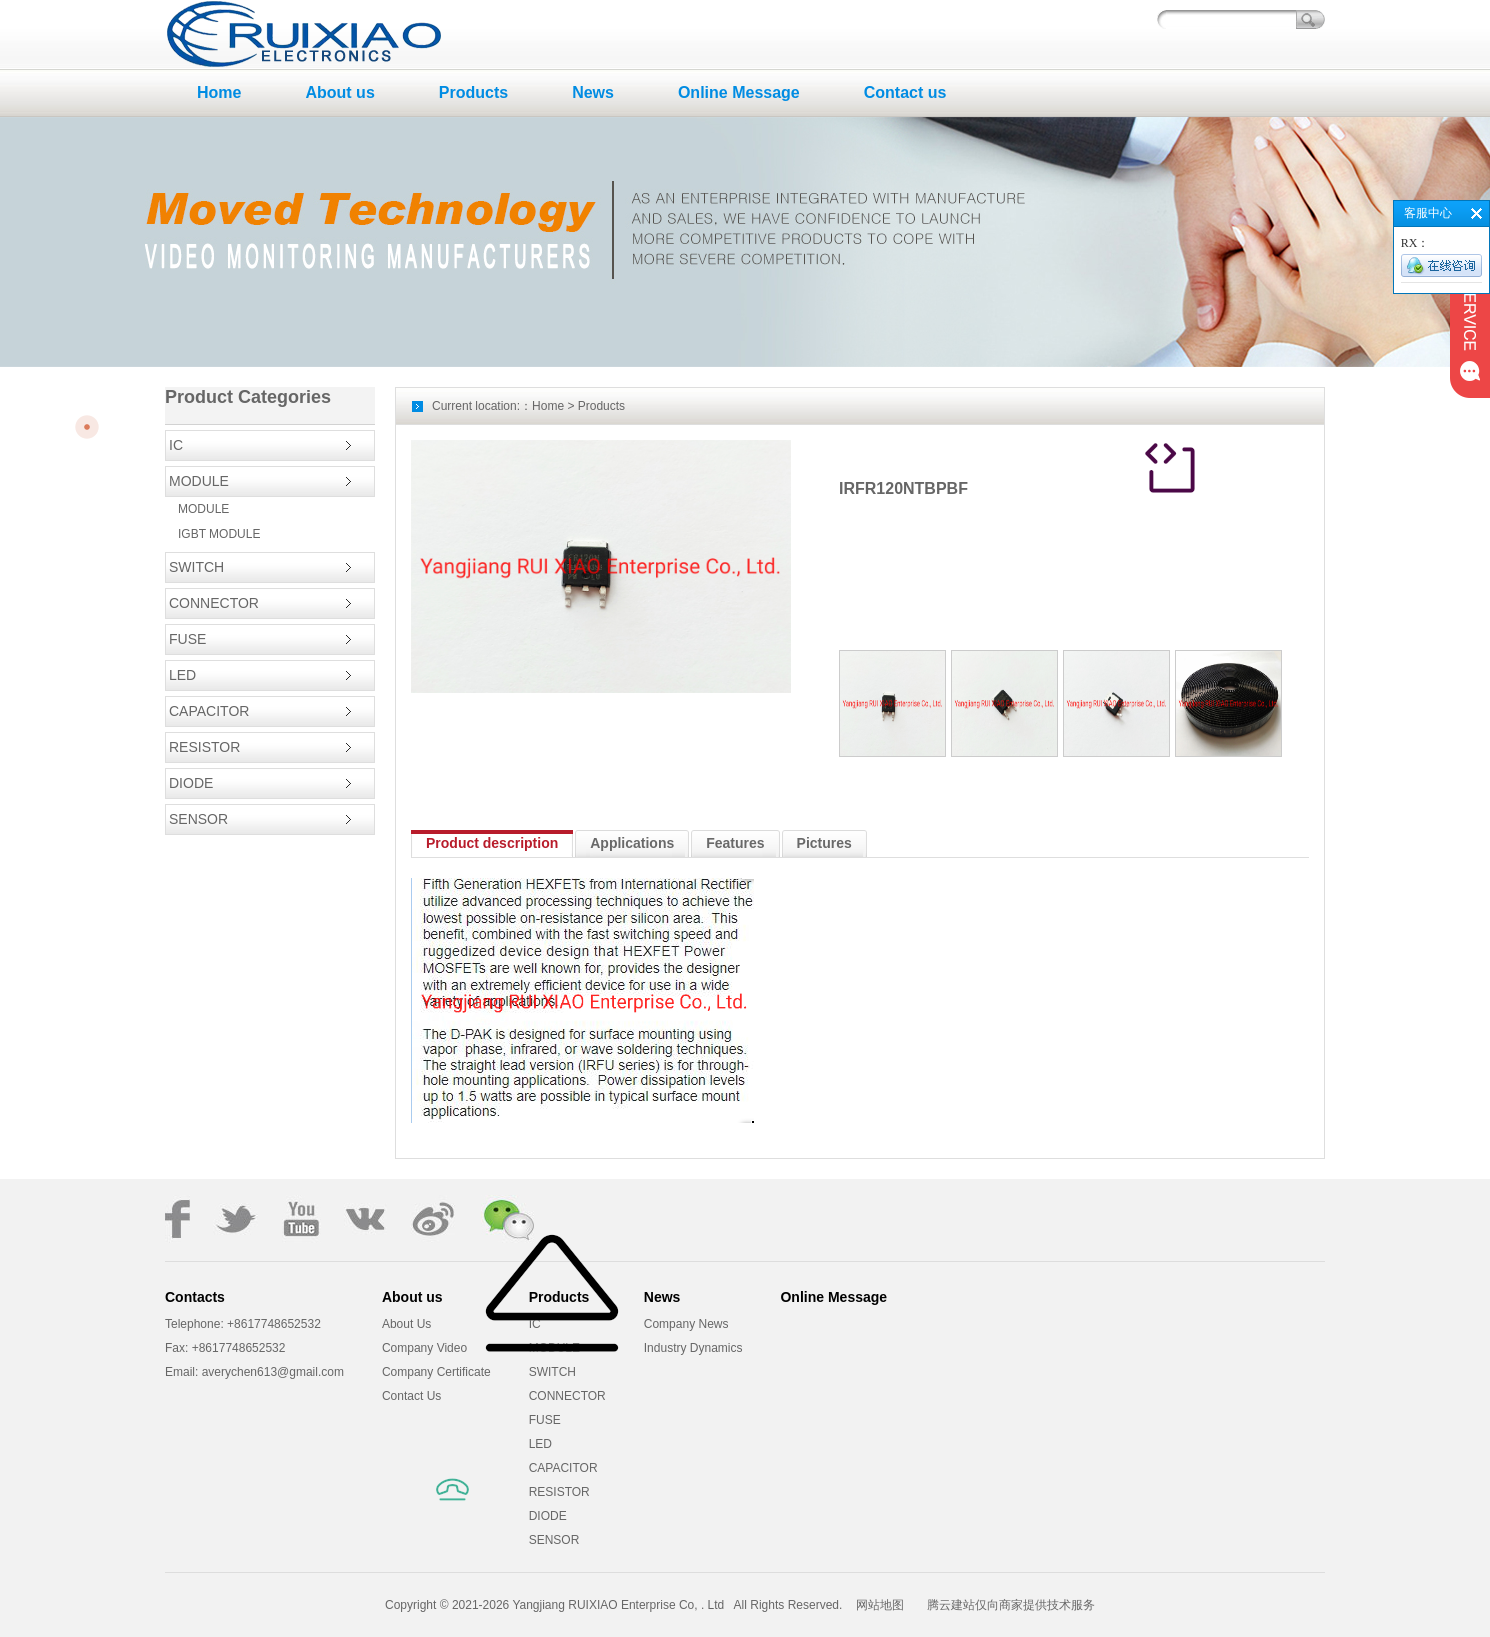  What do you see at coordinates (1172, 470) in the screenshot?
I see `insert a code block or snippet` at bounding box center [1172, 470].